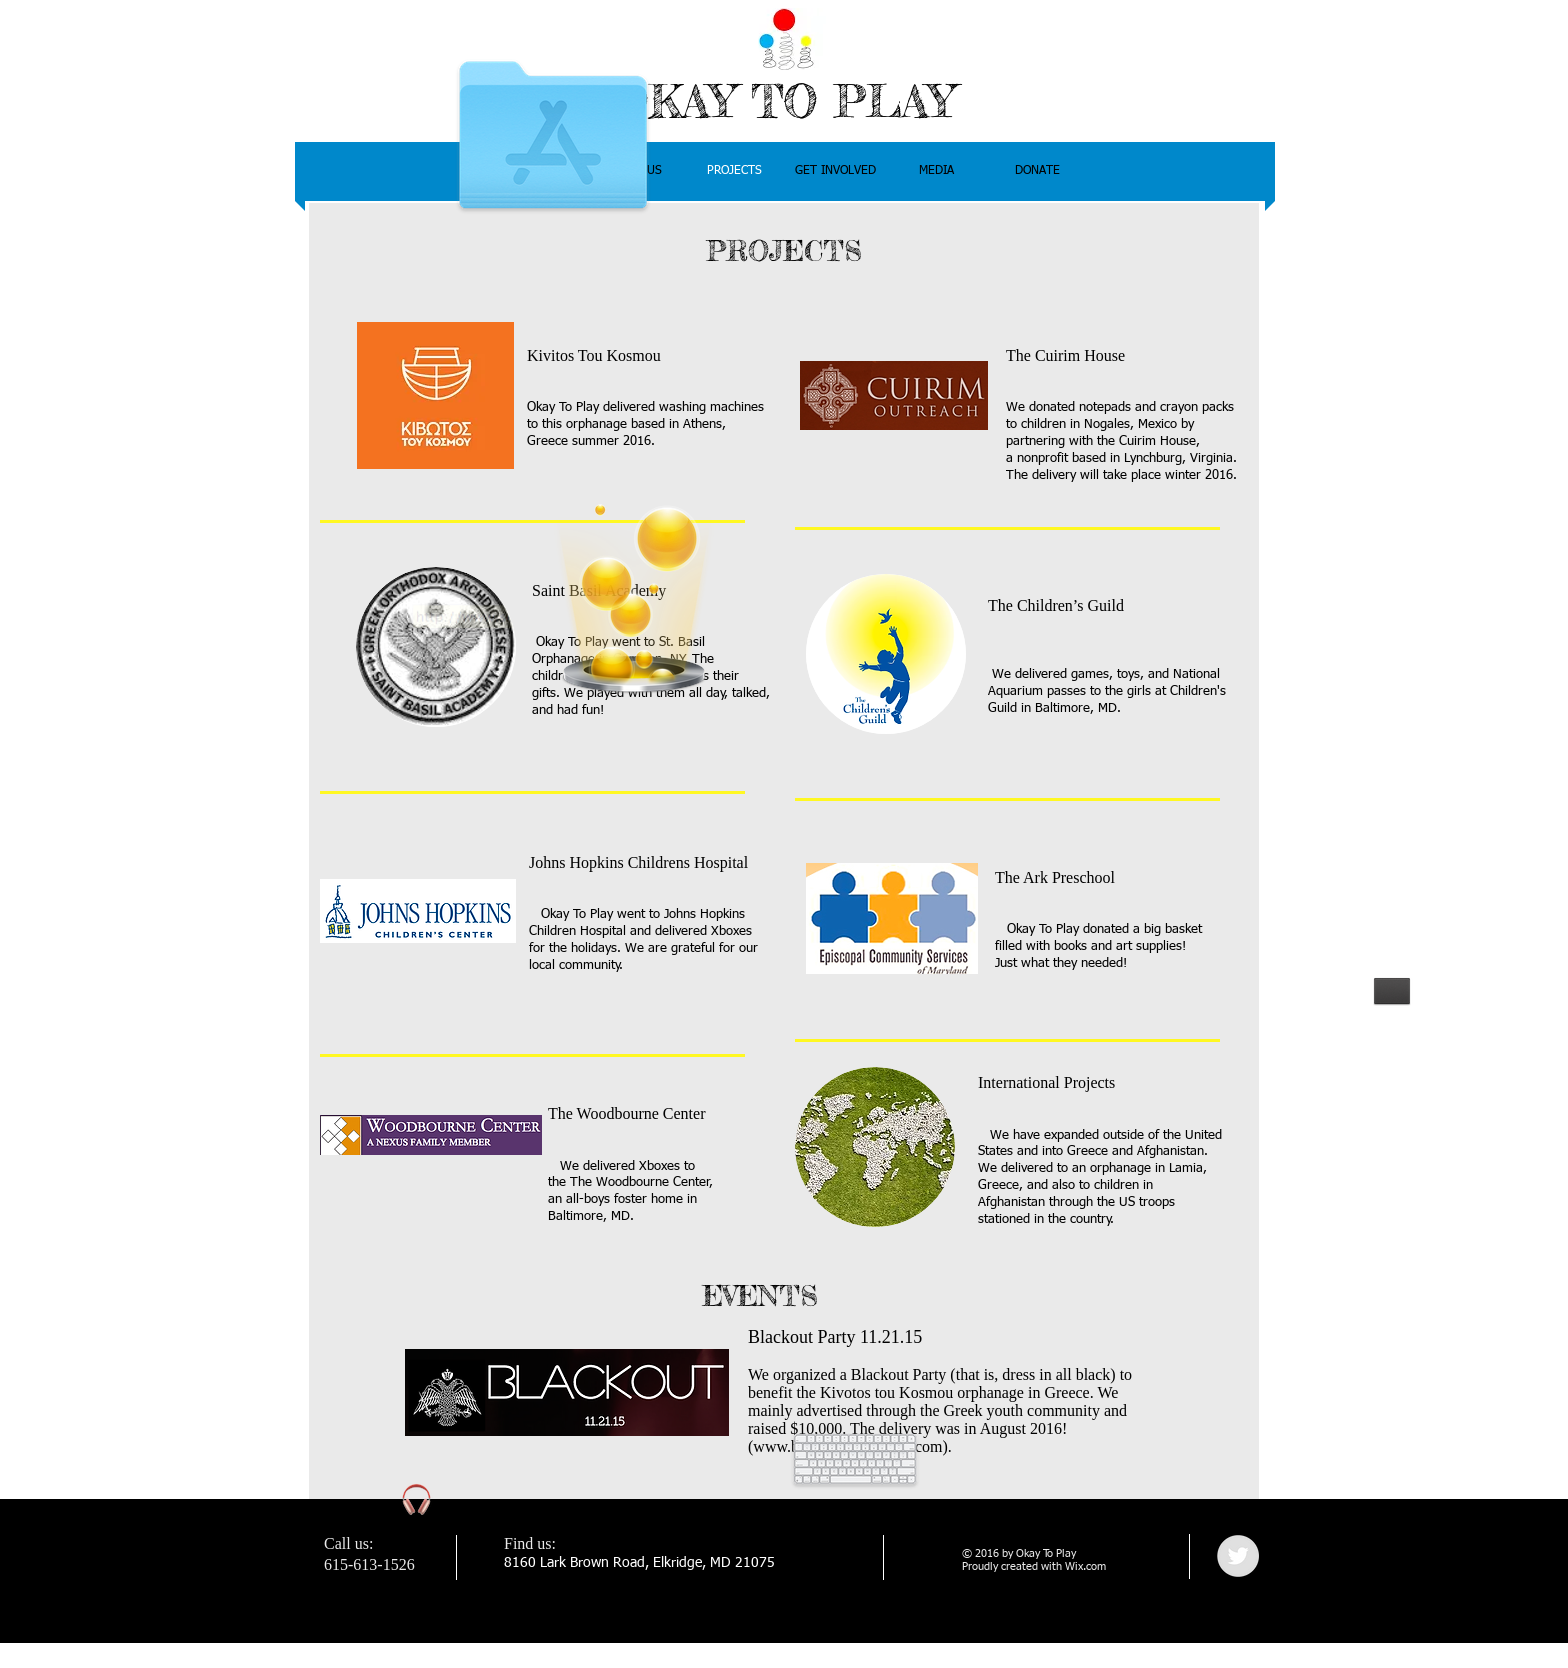 The width and height of the screenshot is (1568, 1668). I want to click on airpods max headphones in red, so click(416, 1499).